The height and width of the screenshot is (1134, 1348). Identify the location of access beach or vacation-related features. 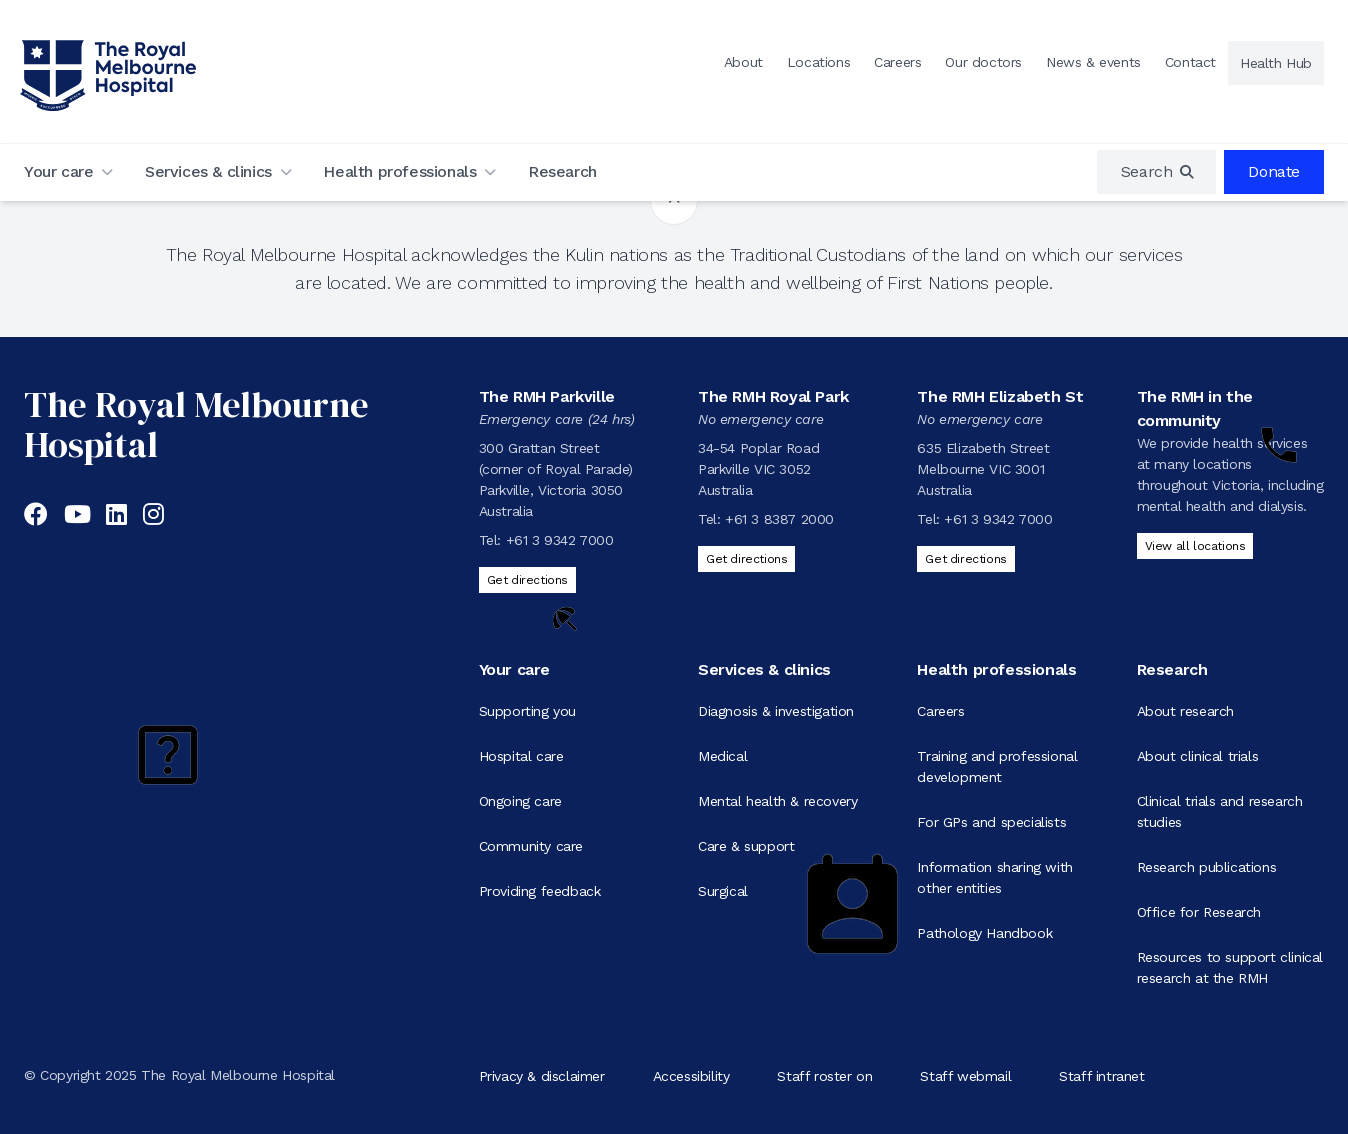
(565, 619).